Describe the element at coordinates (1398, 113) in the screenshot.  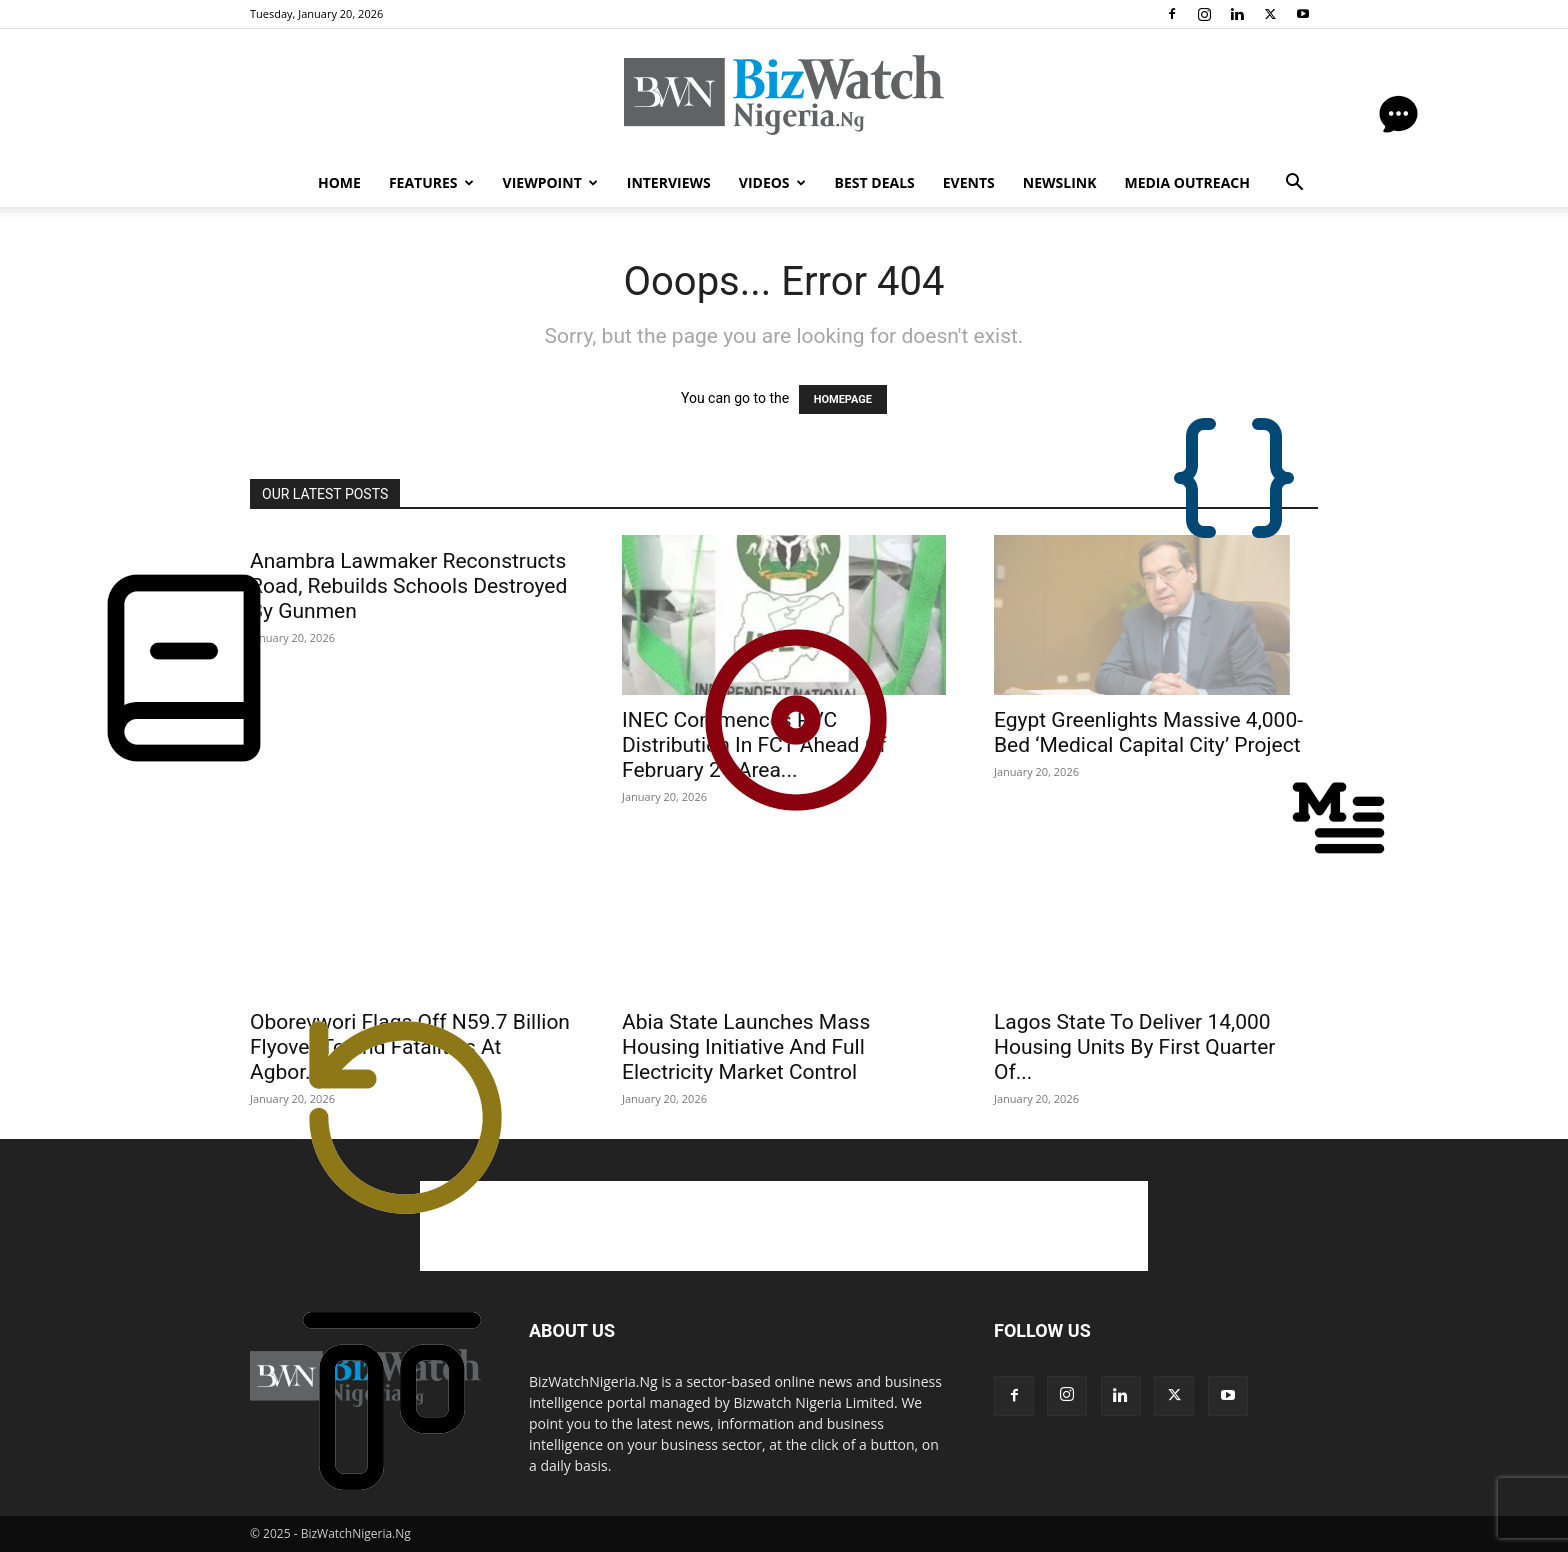
I see `open messaging or chat` at that location.